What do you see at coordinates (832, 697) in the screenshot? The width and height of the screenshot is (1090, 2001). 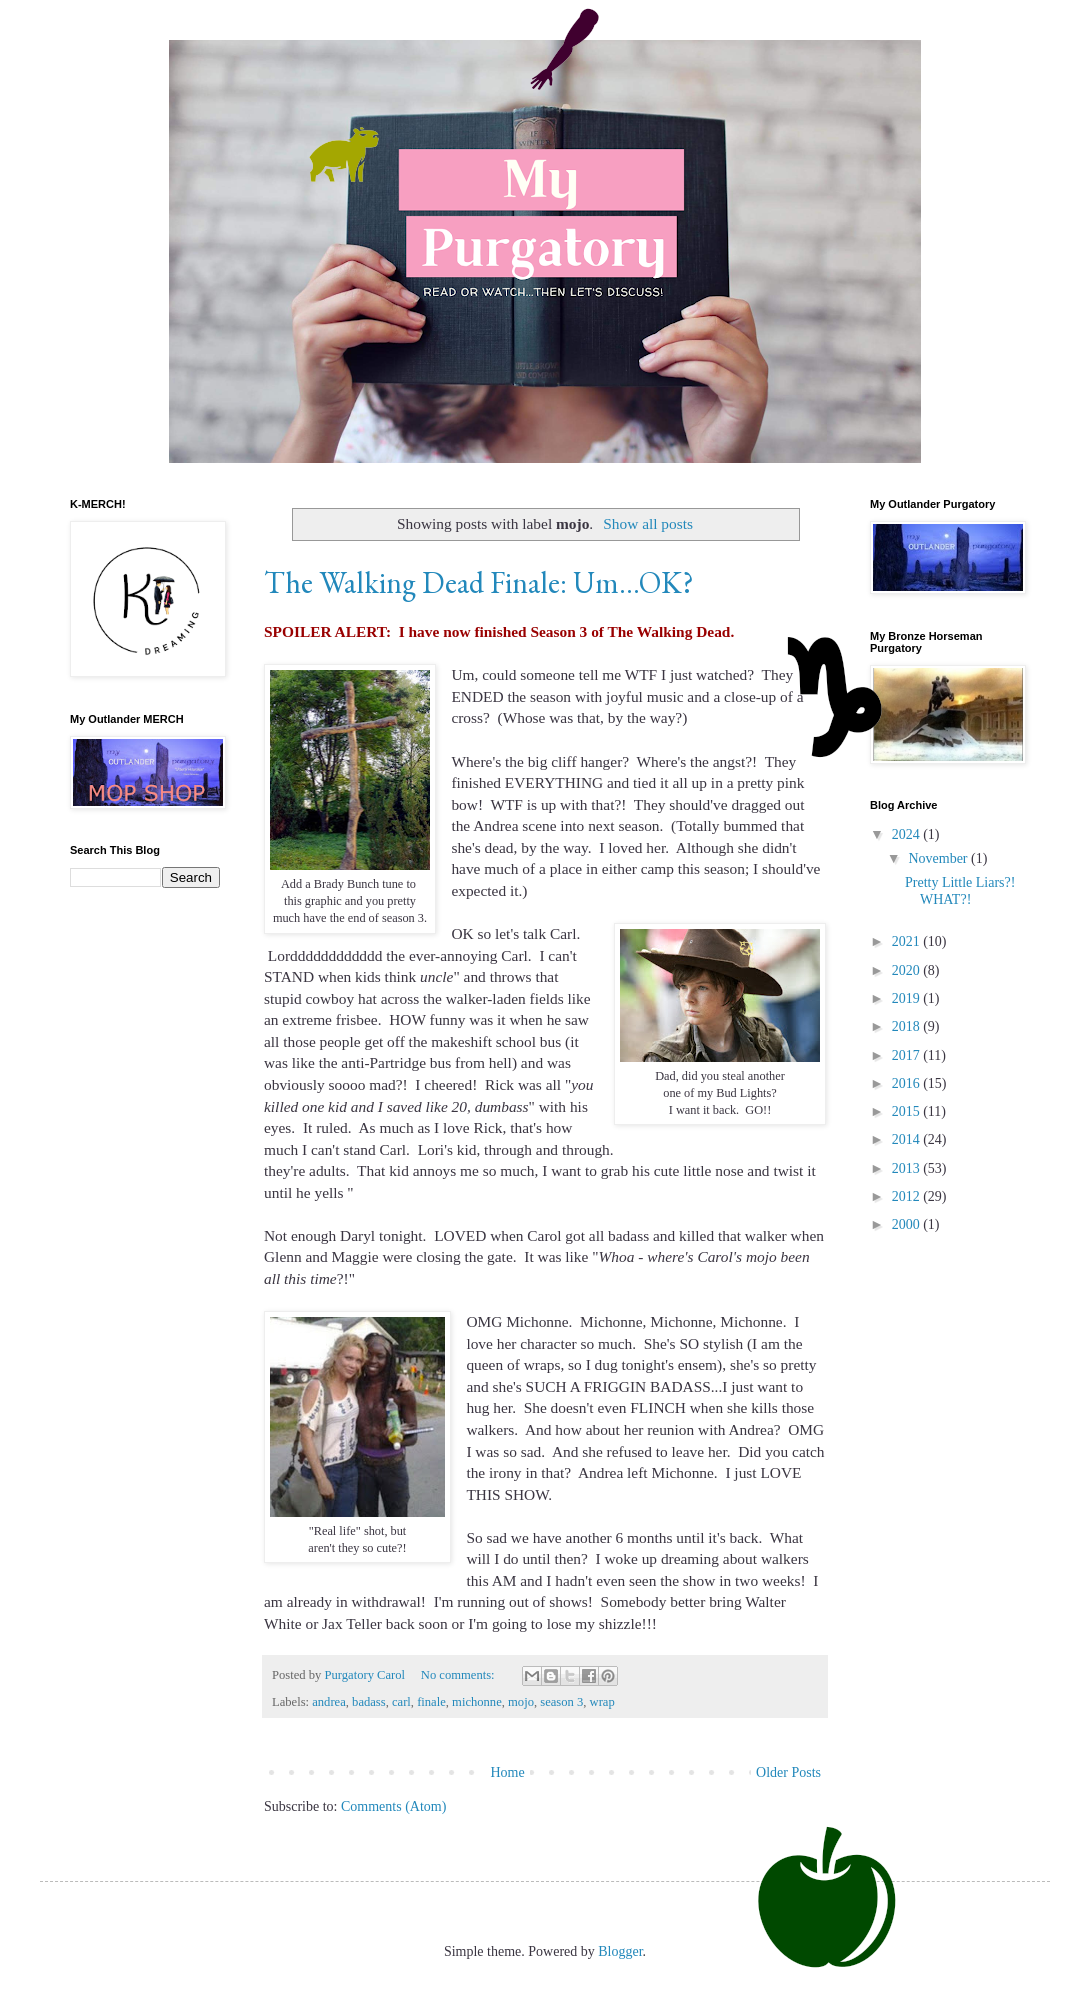 I see `capricorn zodiac sign symbol` at bounding box center [832, 697].